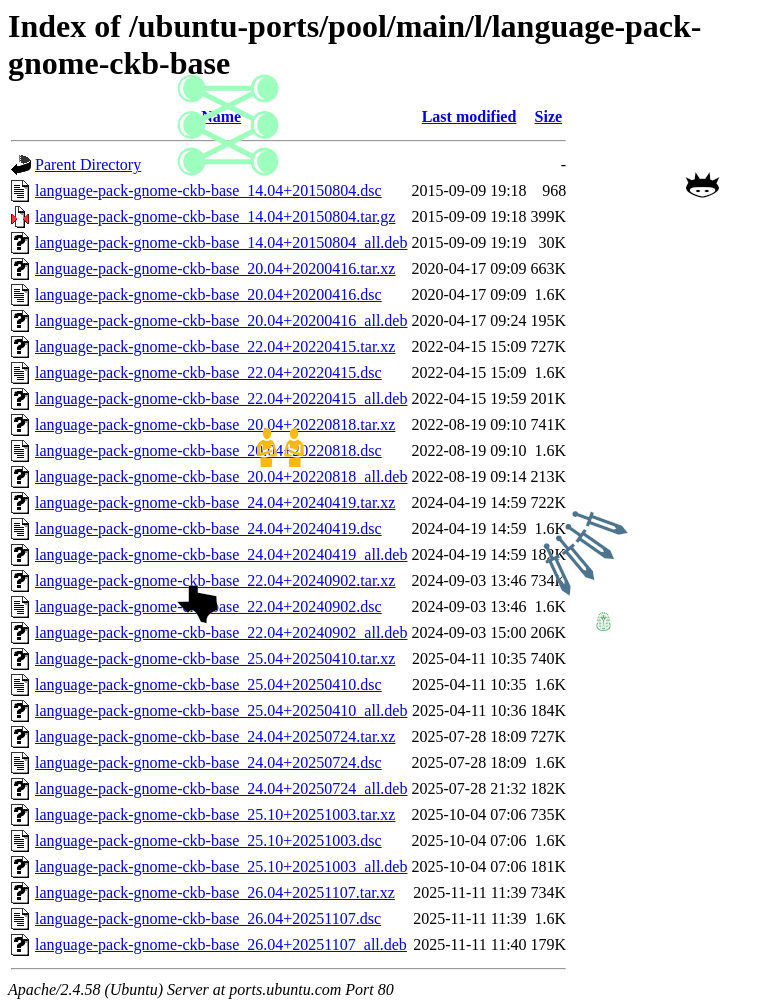  Describe the element at coordinates (280, 447) in the screenshot. I see `start a face-to-face meeting or video call` at that location.